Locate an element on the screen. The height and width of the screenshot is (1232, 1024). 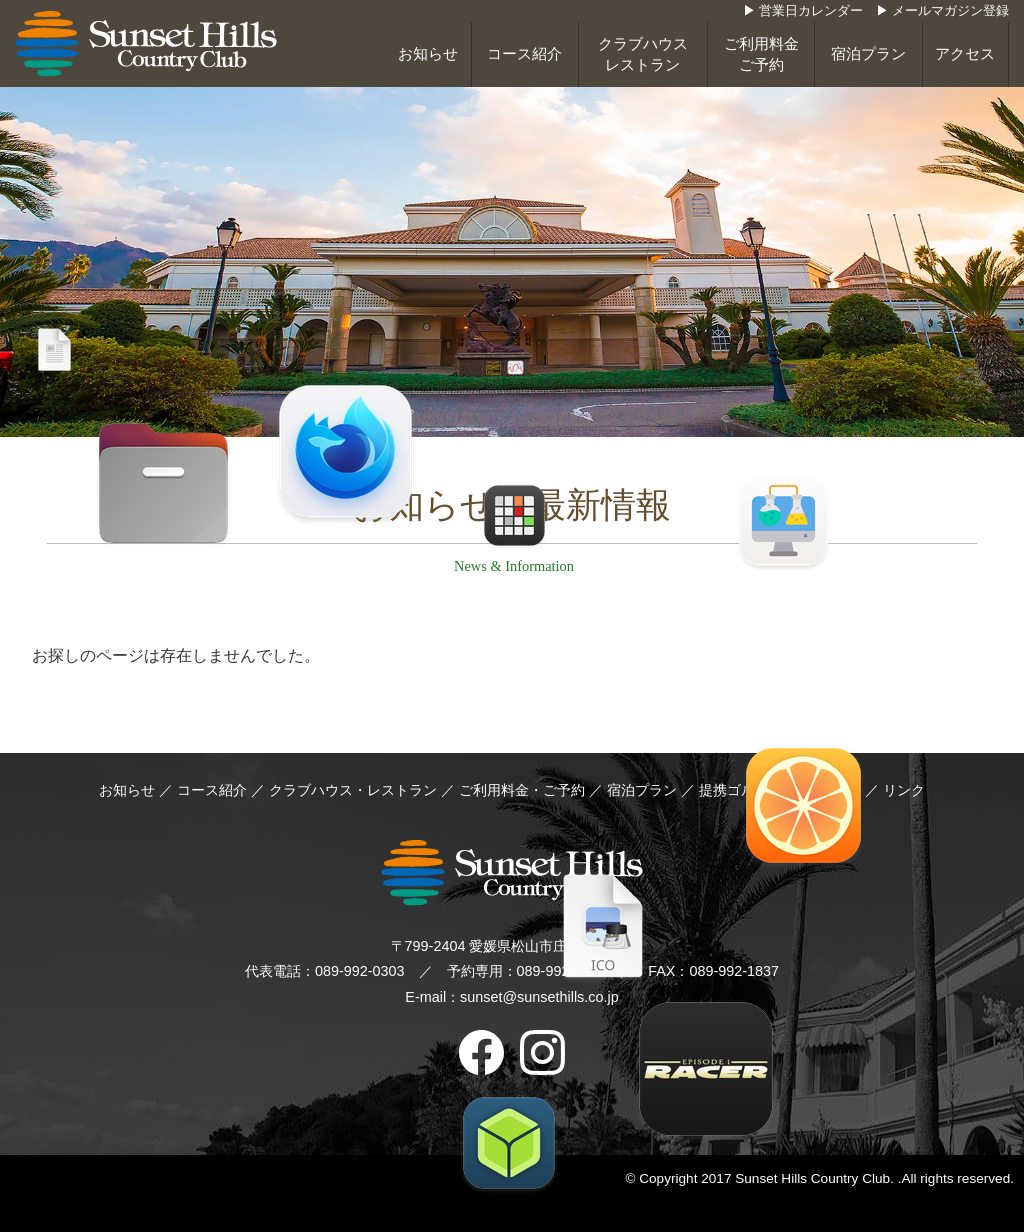
open Firefox Developer Edition browser is located at coordinates (345, 451).